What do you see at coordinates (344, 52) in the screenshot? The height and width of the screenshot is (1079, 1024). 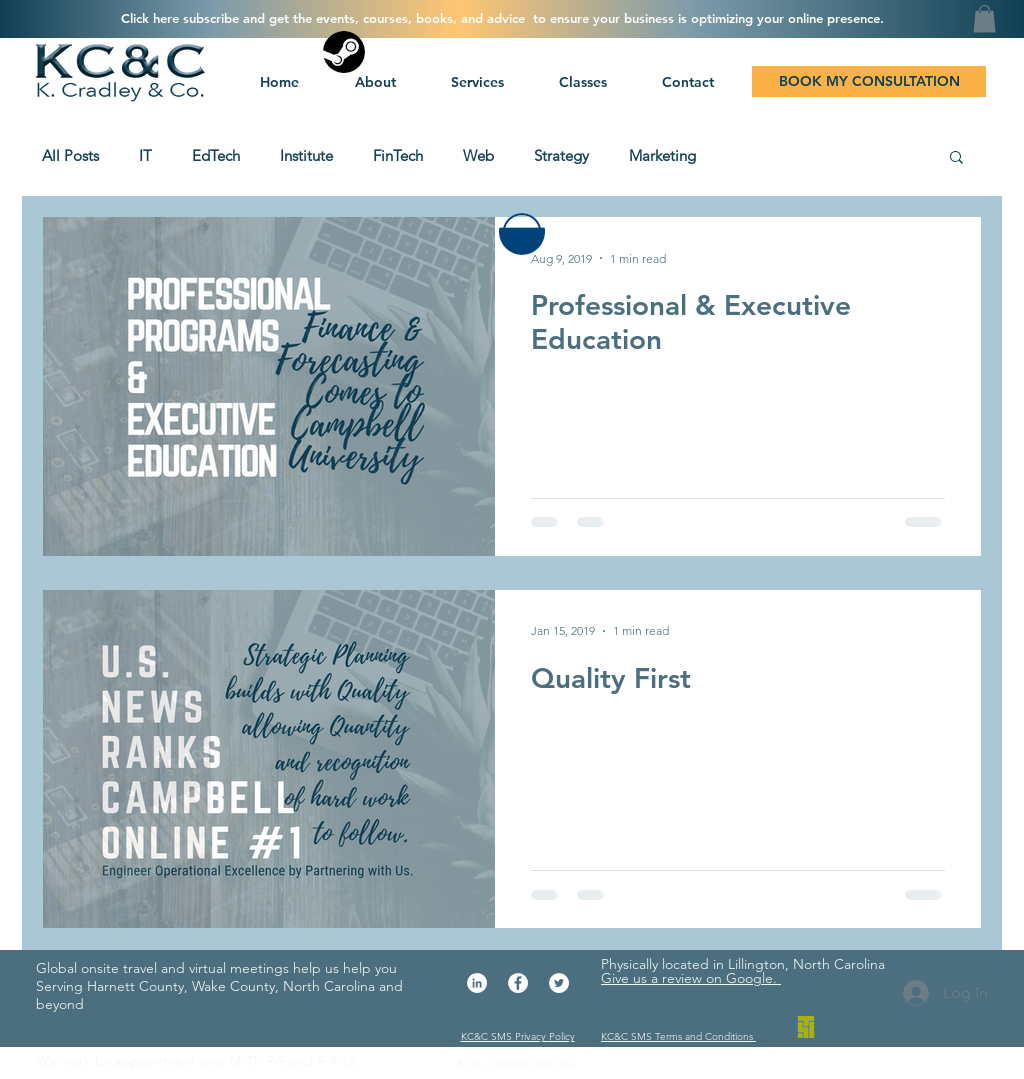 I see `open Steam gaming platform` at bounding box center [344, 52].